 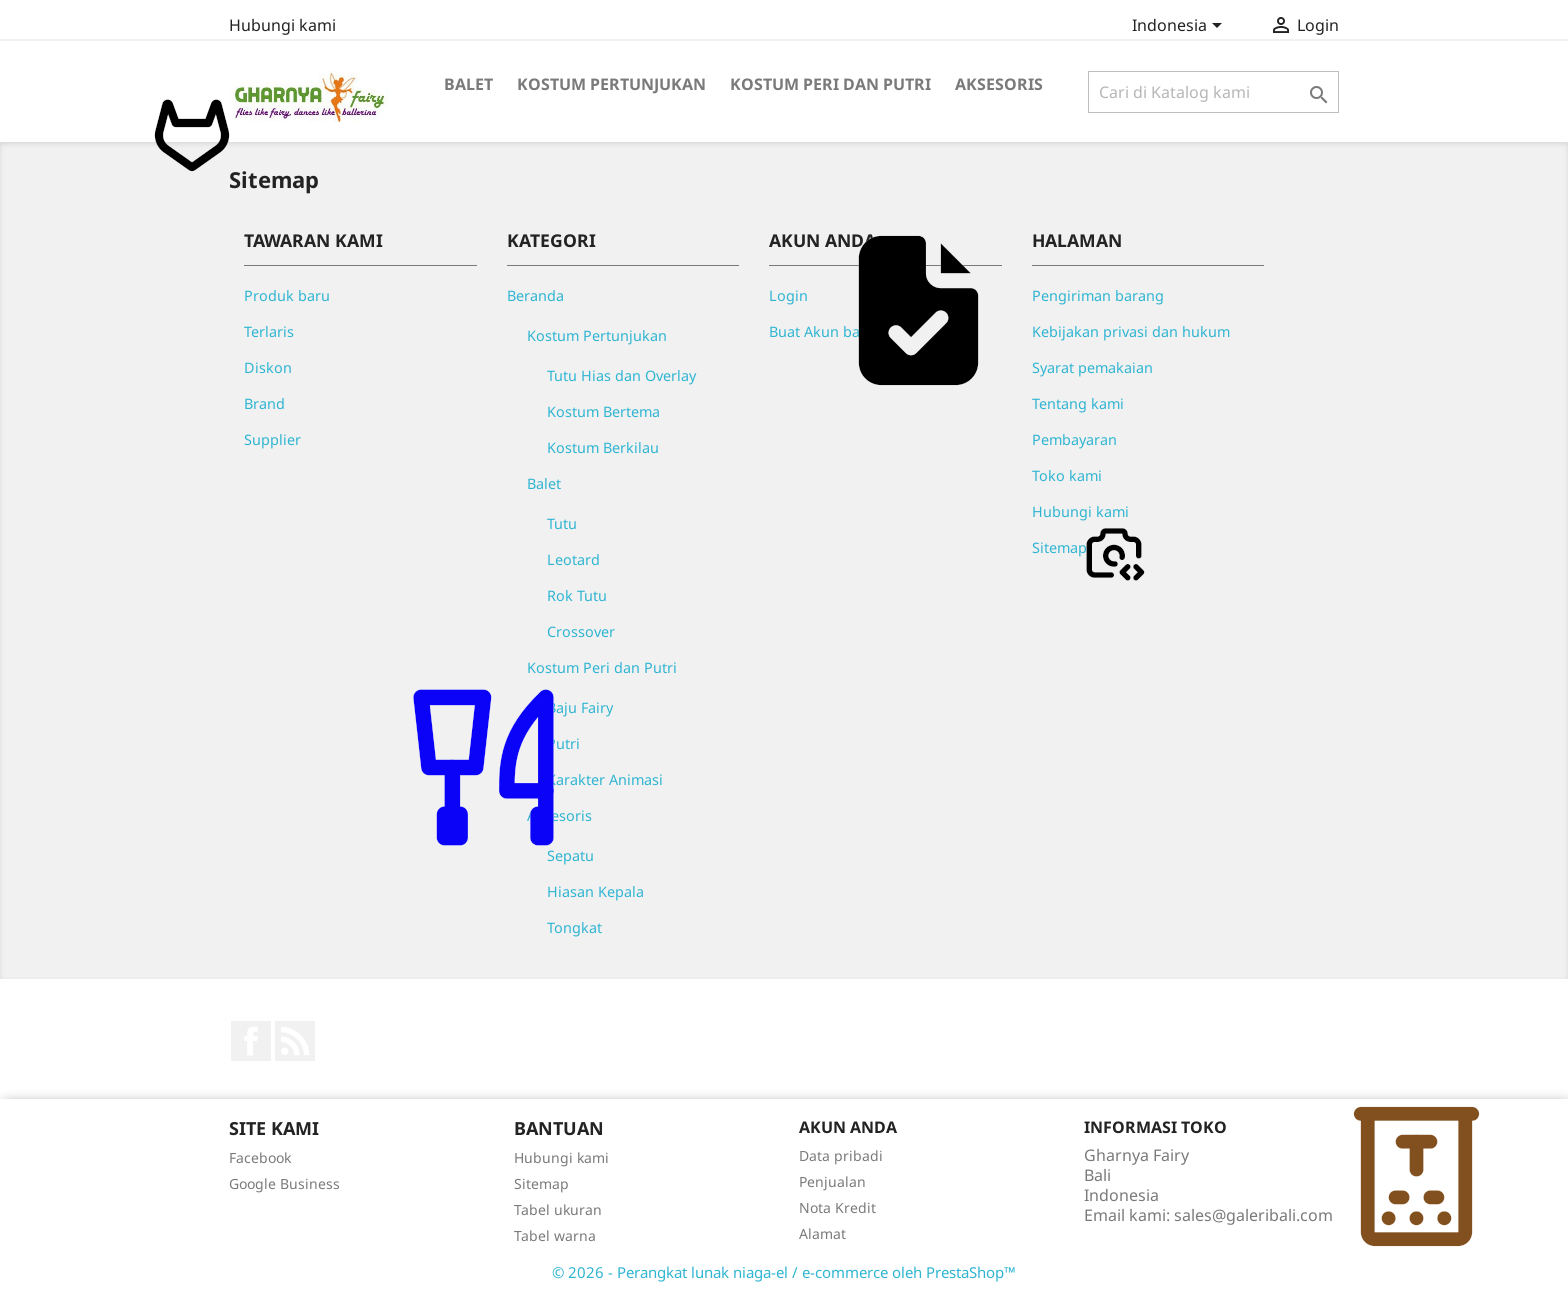 I want to click on view data table or spreadsheet, so click(x=1416, y=1176).